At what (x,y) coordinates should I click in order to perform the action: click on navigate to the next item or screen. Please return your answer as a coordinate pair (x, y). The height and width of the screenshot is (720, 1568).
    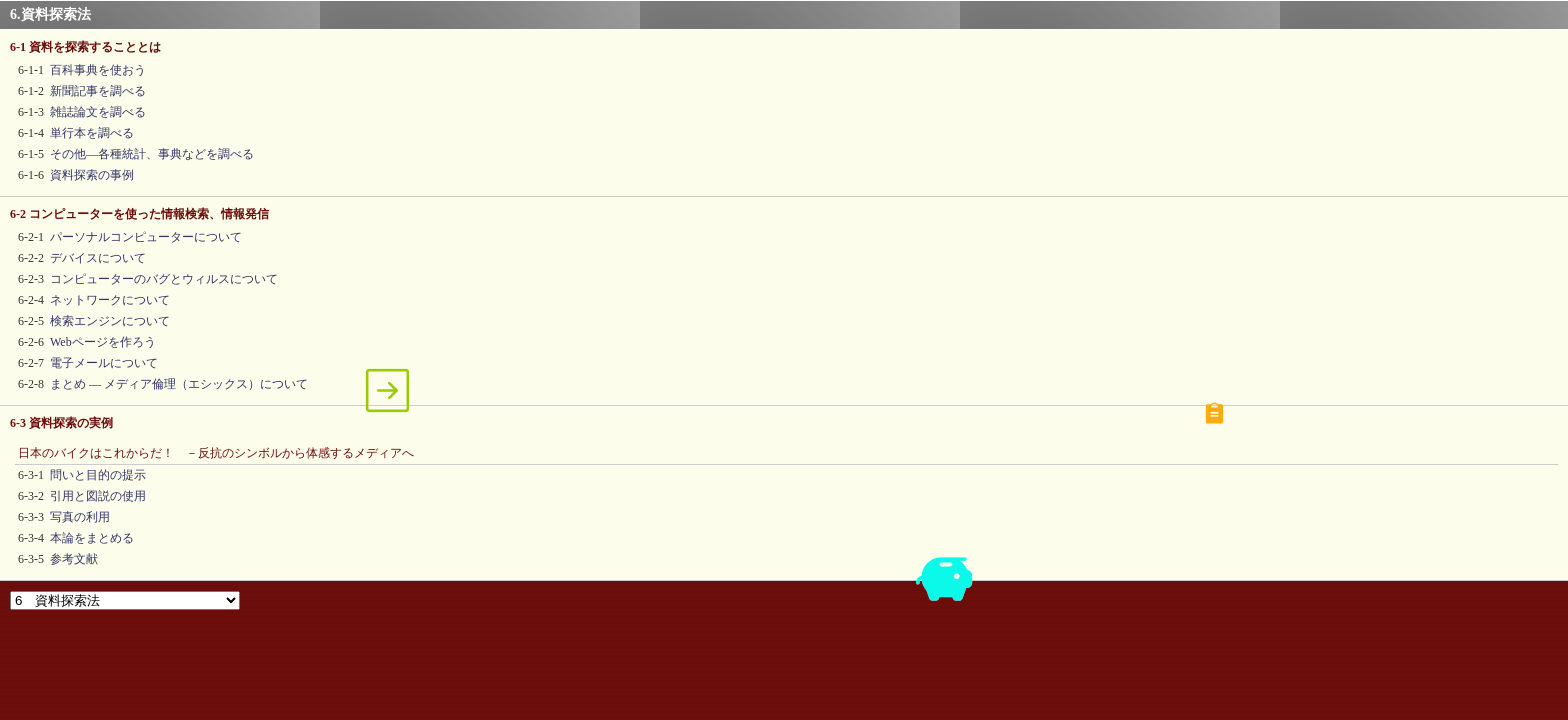
    Looking at the image, I should click on (387, 390).